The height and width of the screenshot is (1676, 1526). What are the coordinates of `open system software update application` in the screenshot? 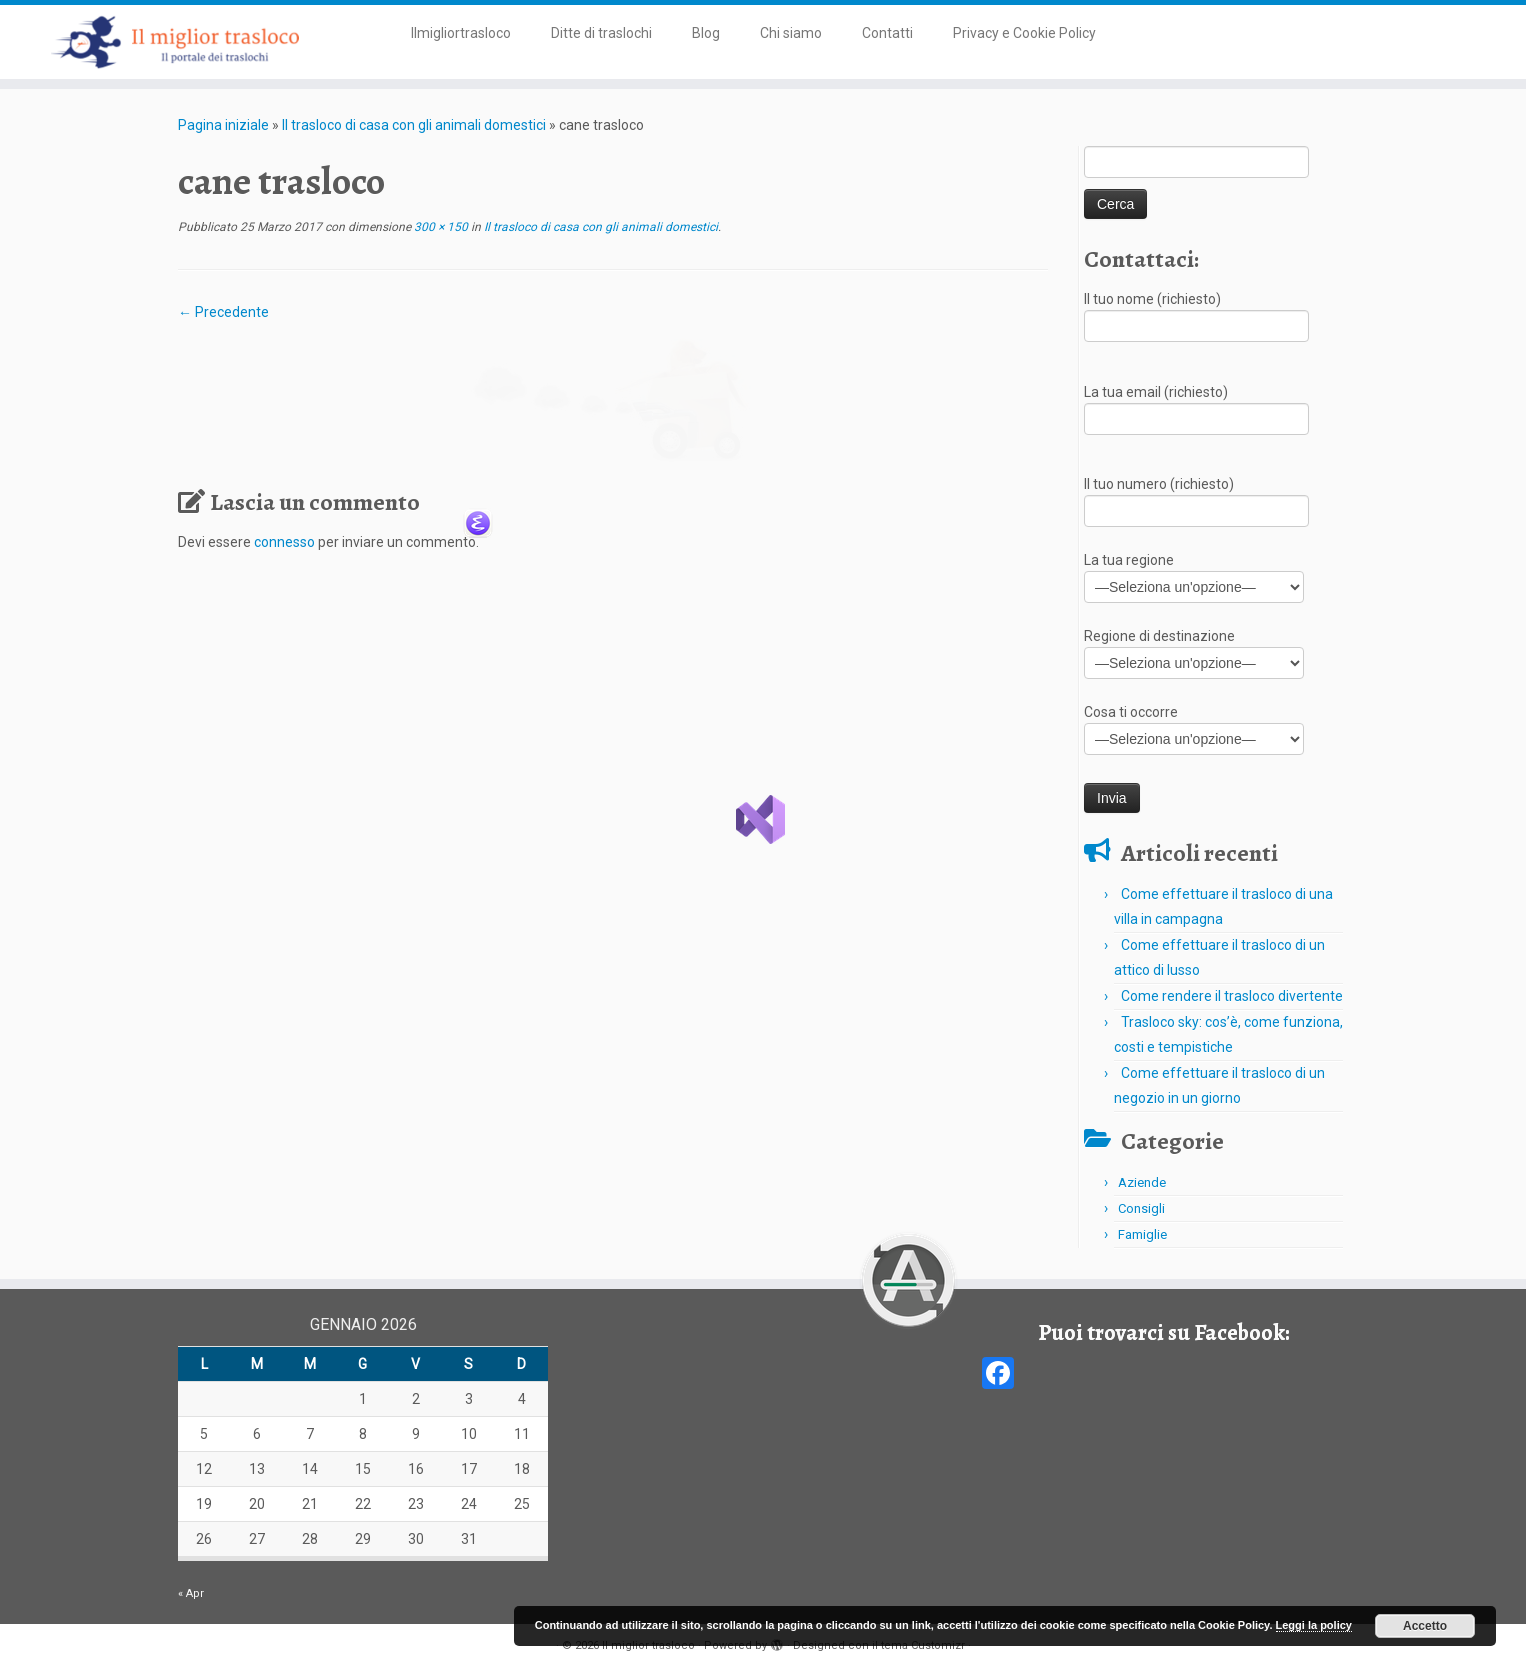 It's located at (908, 1280).